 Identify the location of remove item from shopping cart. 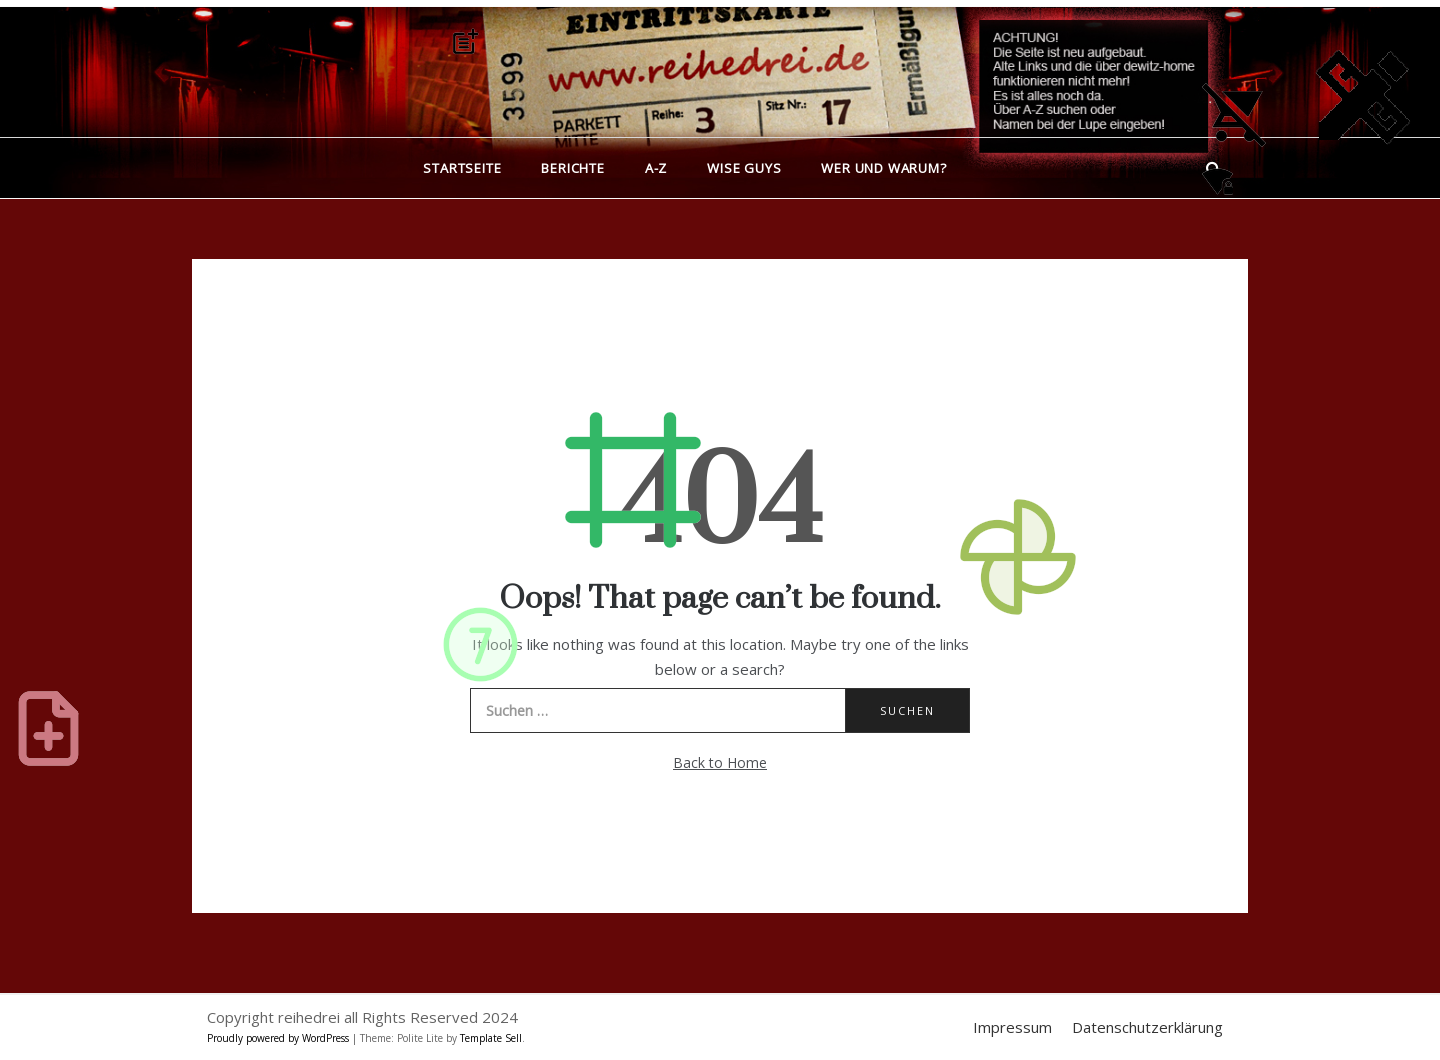
(1235, 113).